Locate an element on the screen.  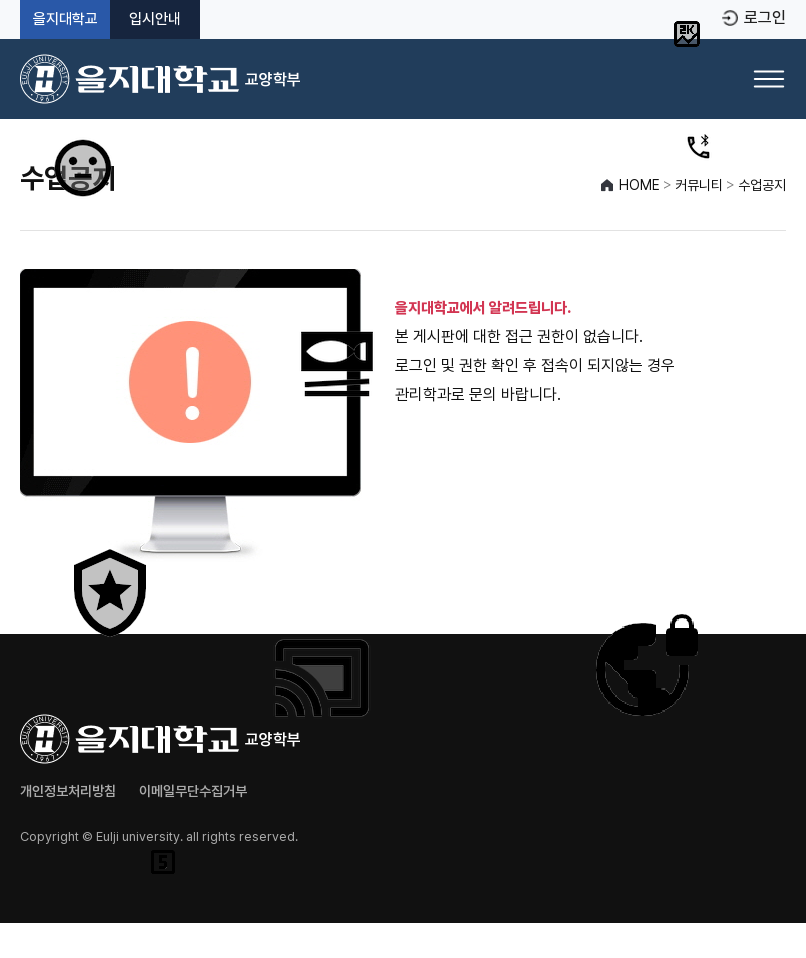
access local police or emergency services is located at coordinates (110, 593).